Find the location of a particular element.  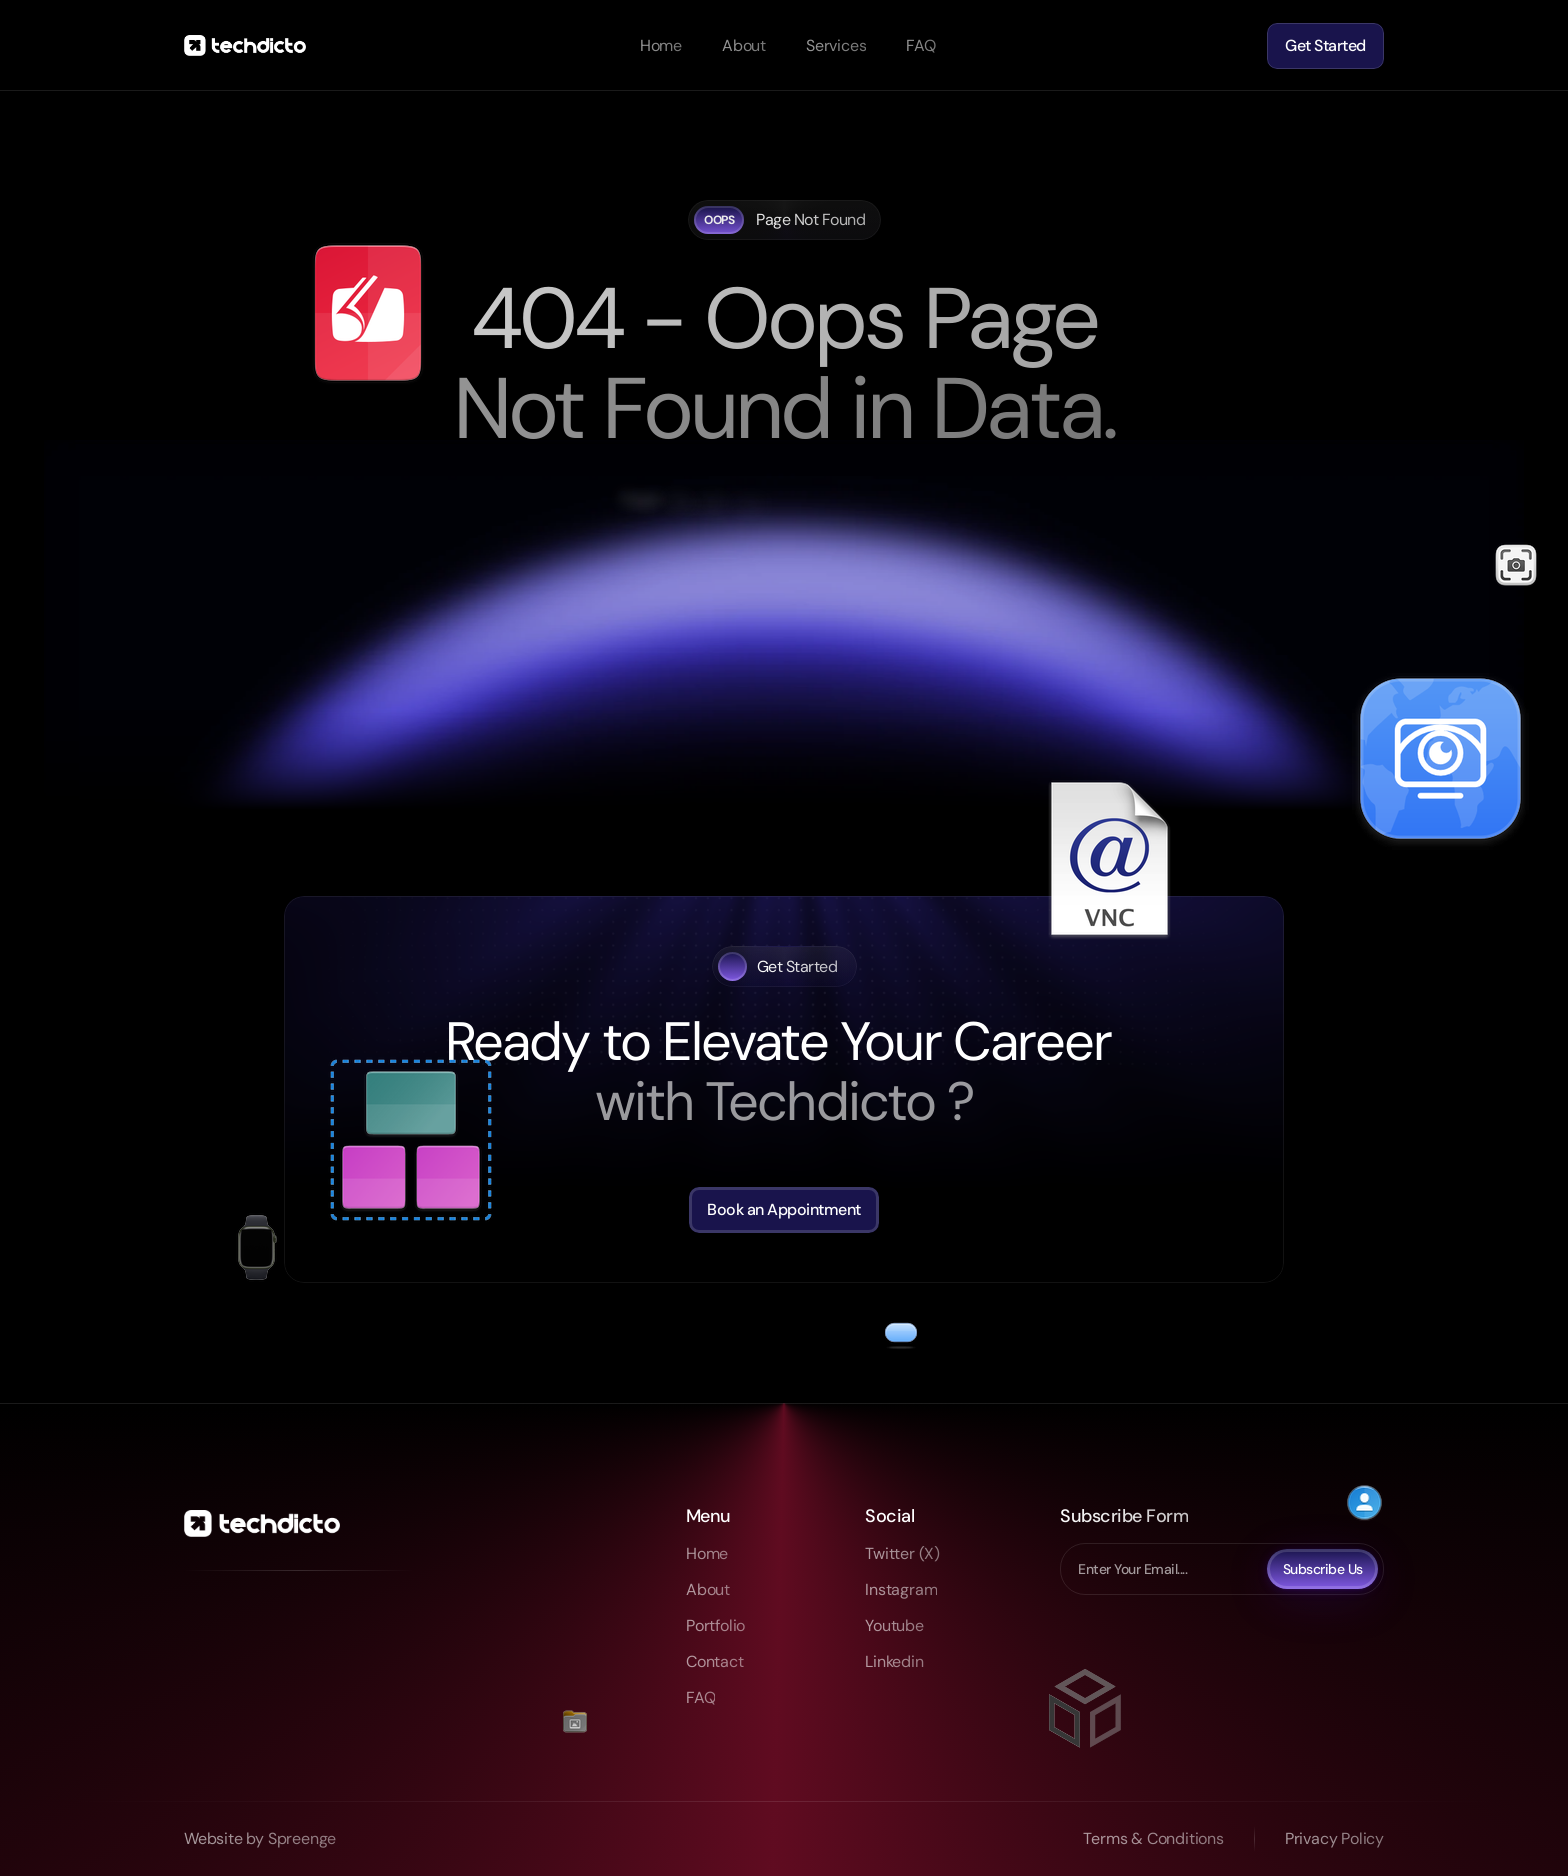

capture a screenshot of your screen is located at coordinates (1516, 565).